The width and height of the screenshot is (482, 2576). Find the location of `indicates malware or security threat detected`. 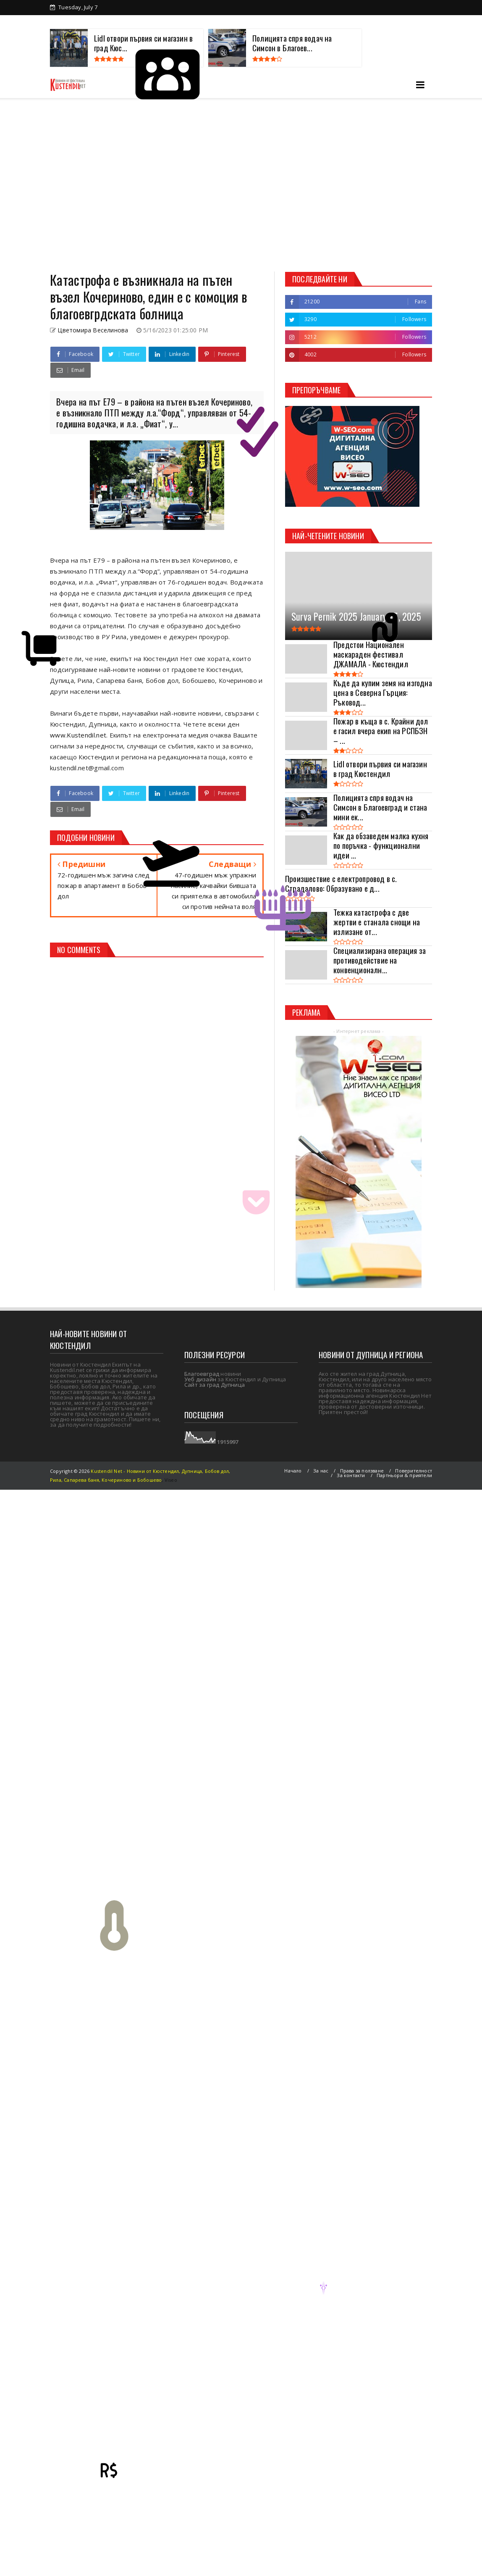

indicates malware or security threat detected is located at coordinates (385, 627).